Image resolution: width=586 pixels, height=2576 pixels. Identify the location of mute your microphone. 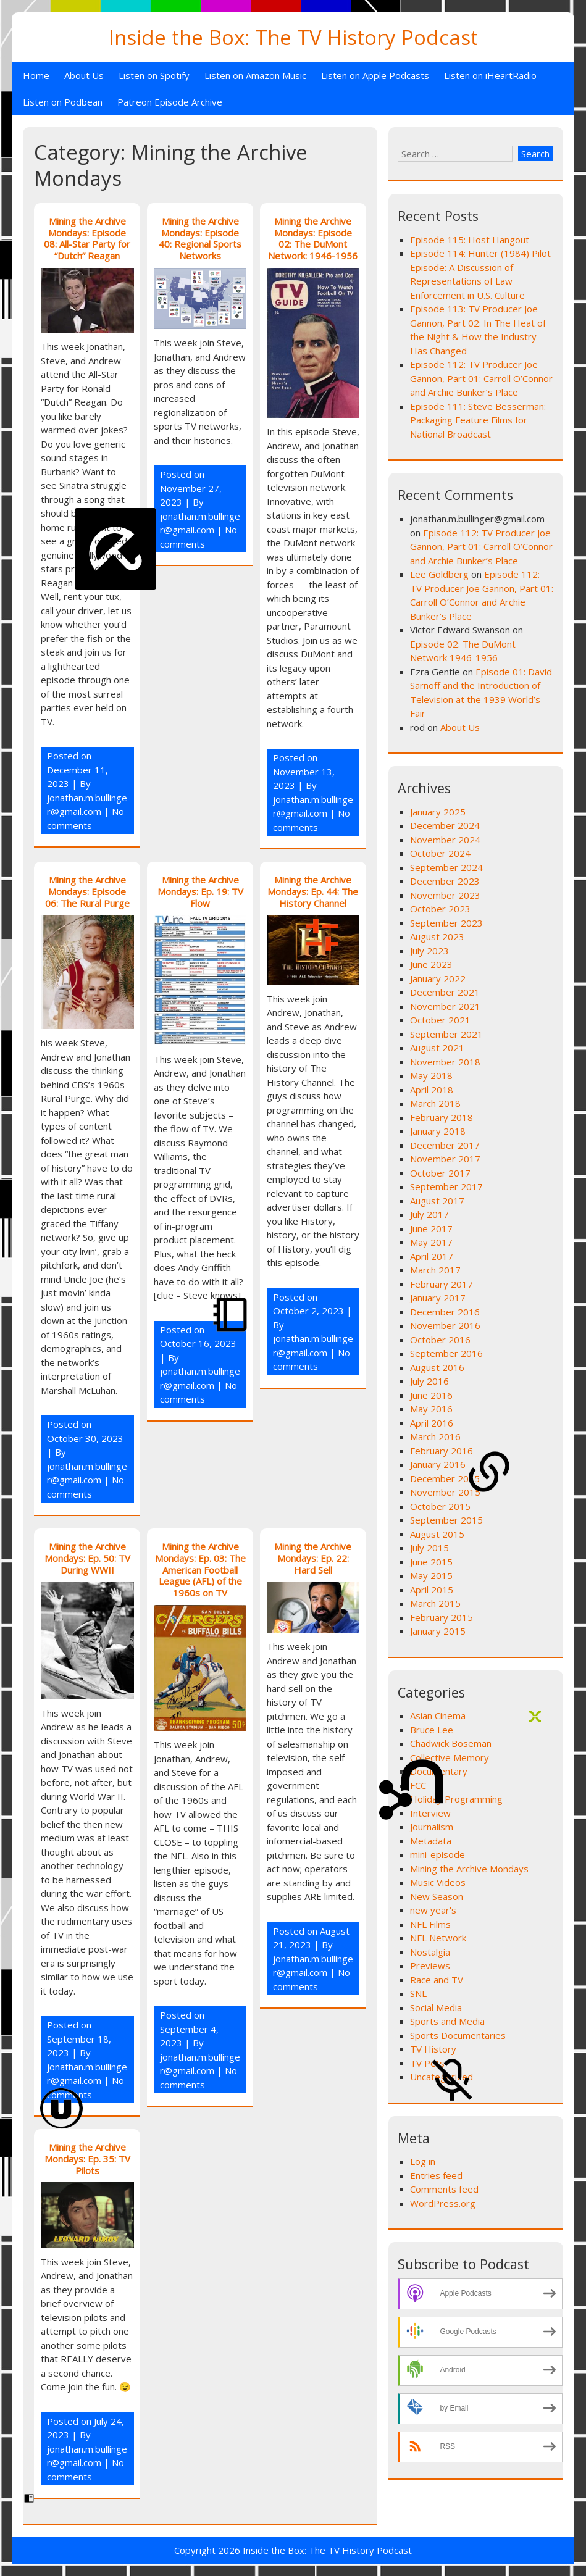
(452, 2080).